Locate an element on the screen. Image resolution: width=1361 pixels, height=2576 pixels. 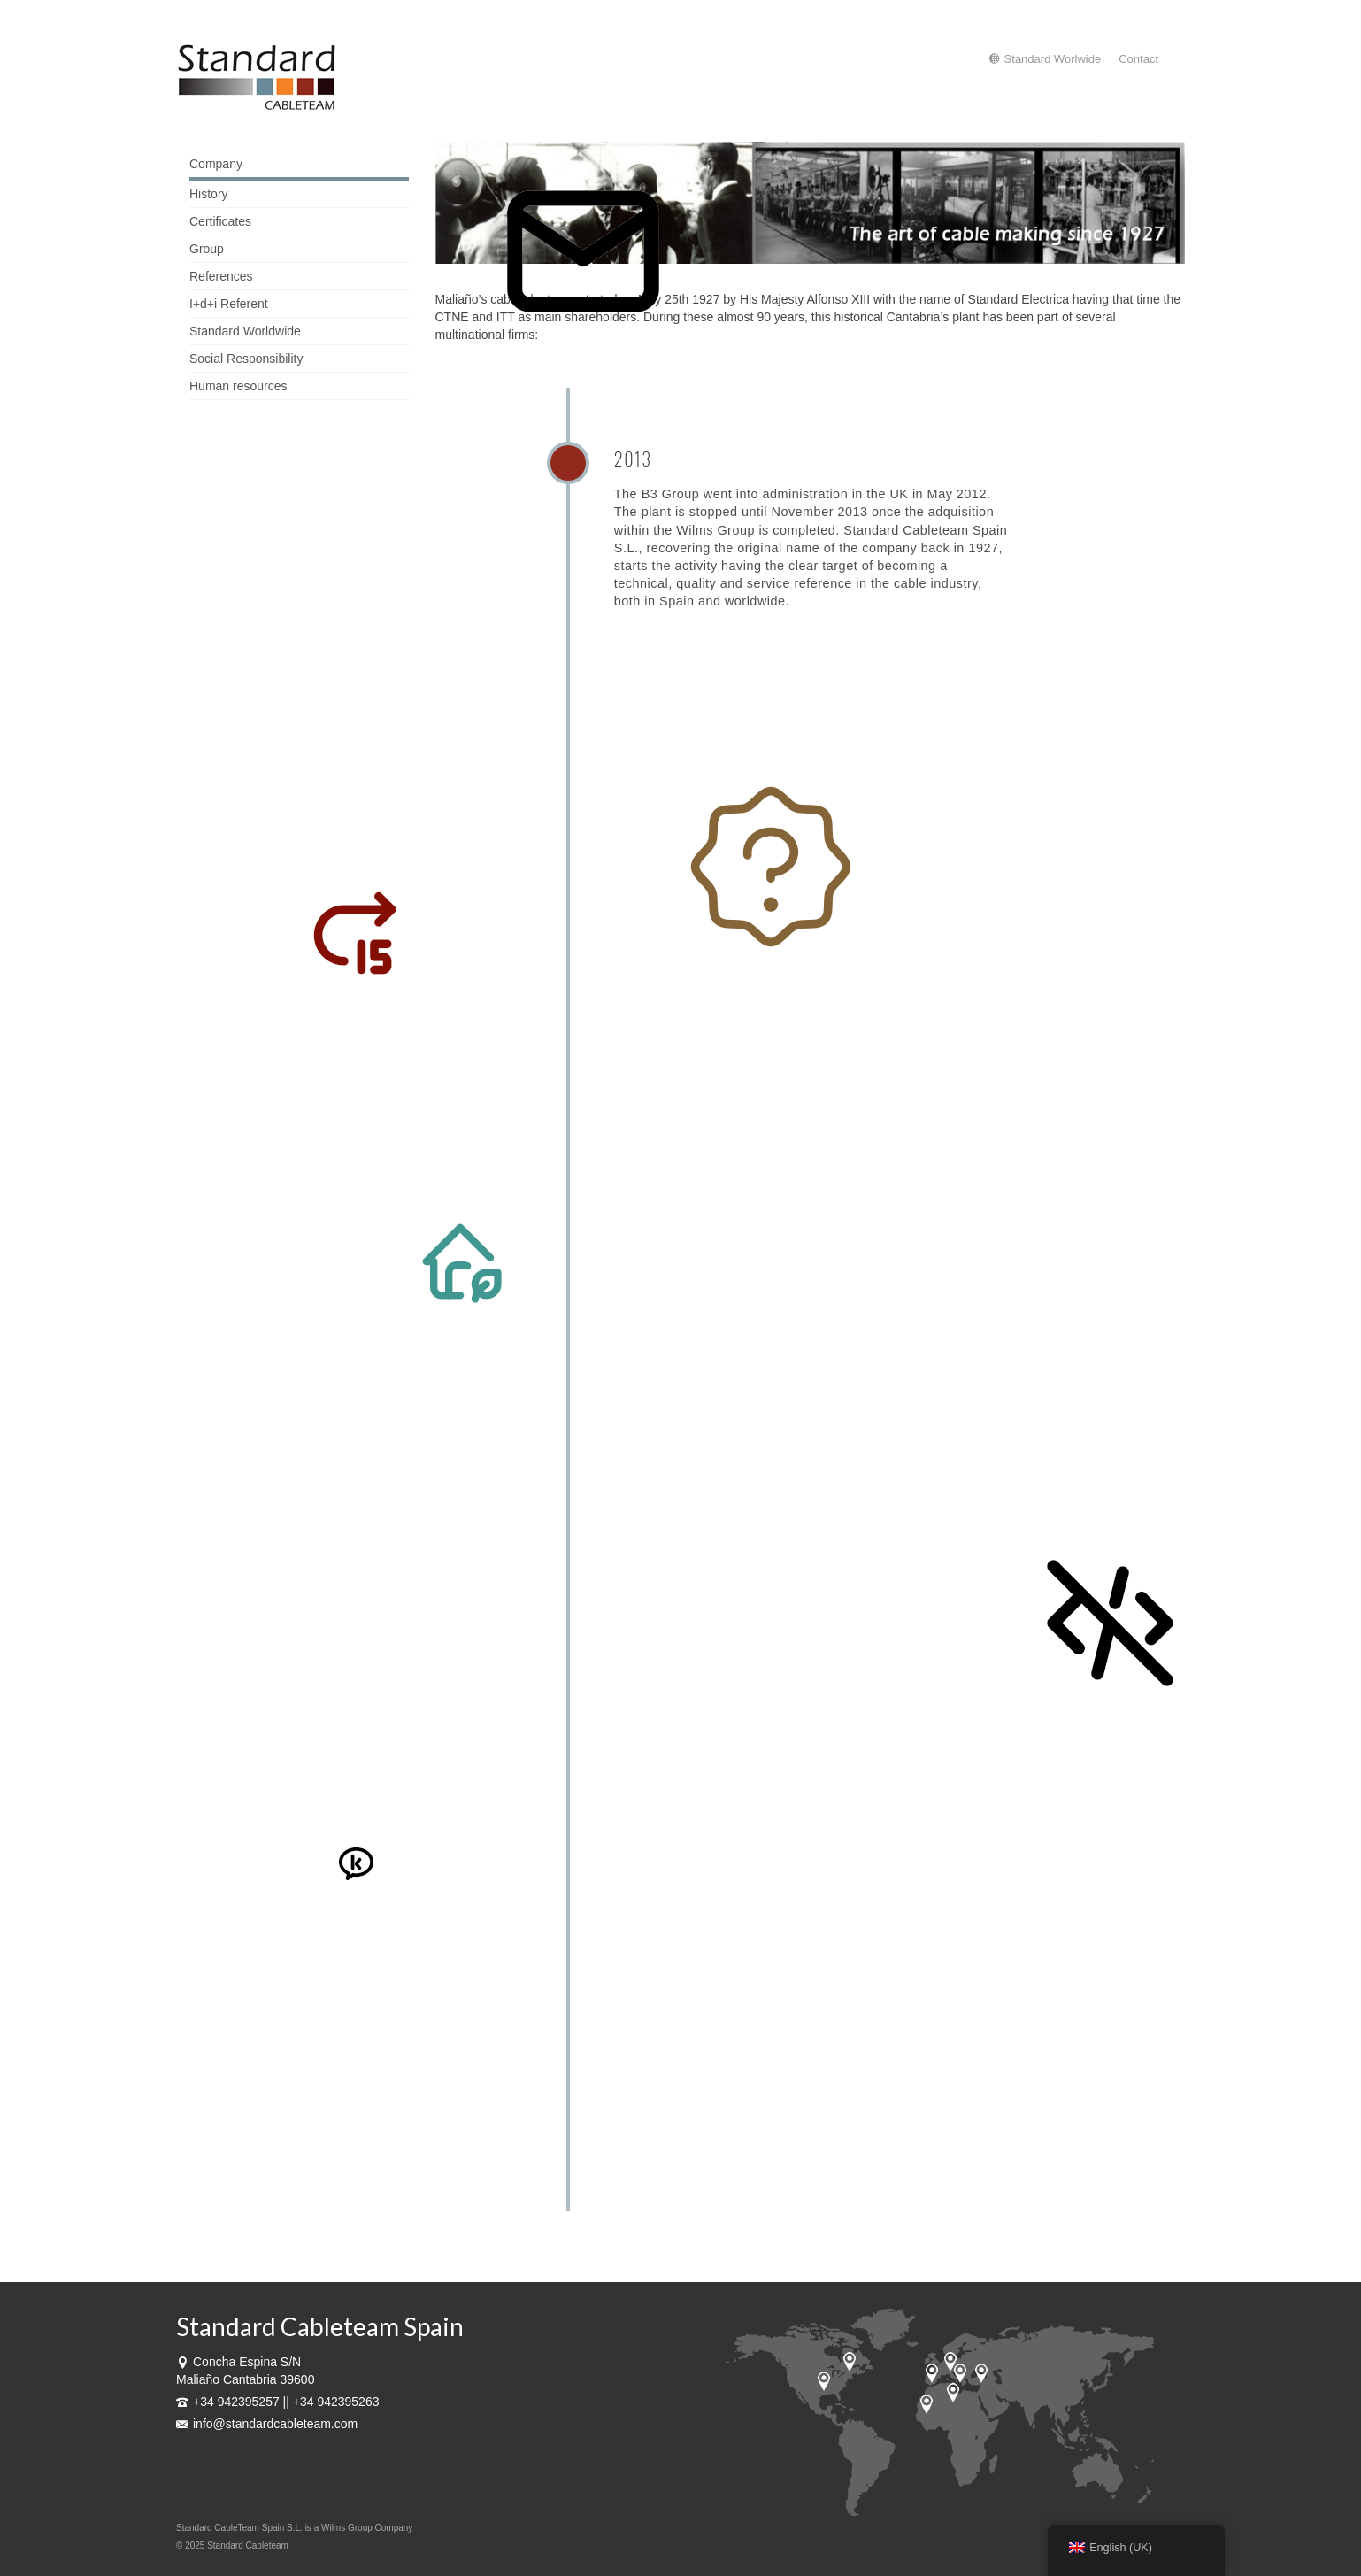
view eco-friendly home settings is located at coordinates (460, 1261).